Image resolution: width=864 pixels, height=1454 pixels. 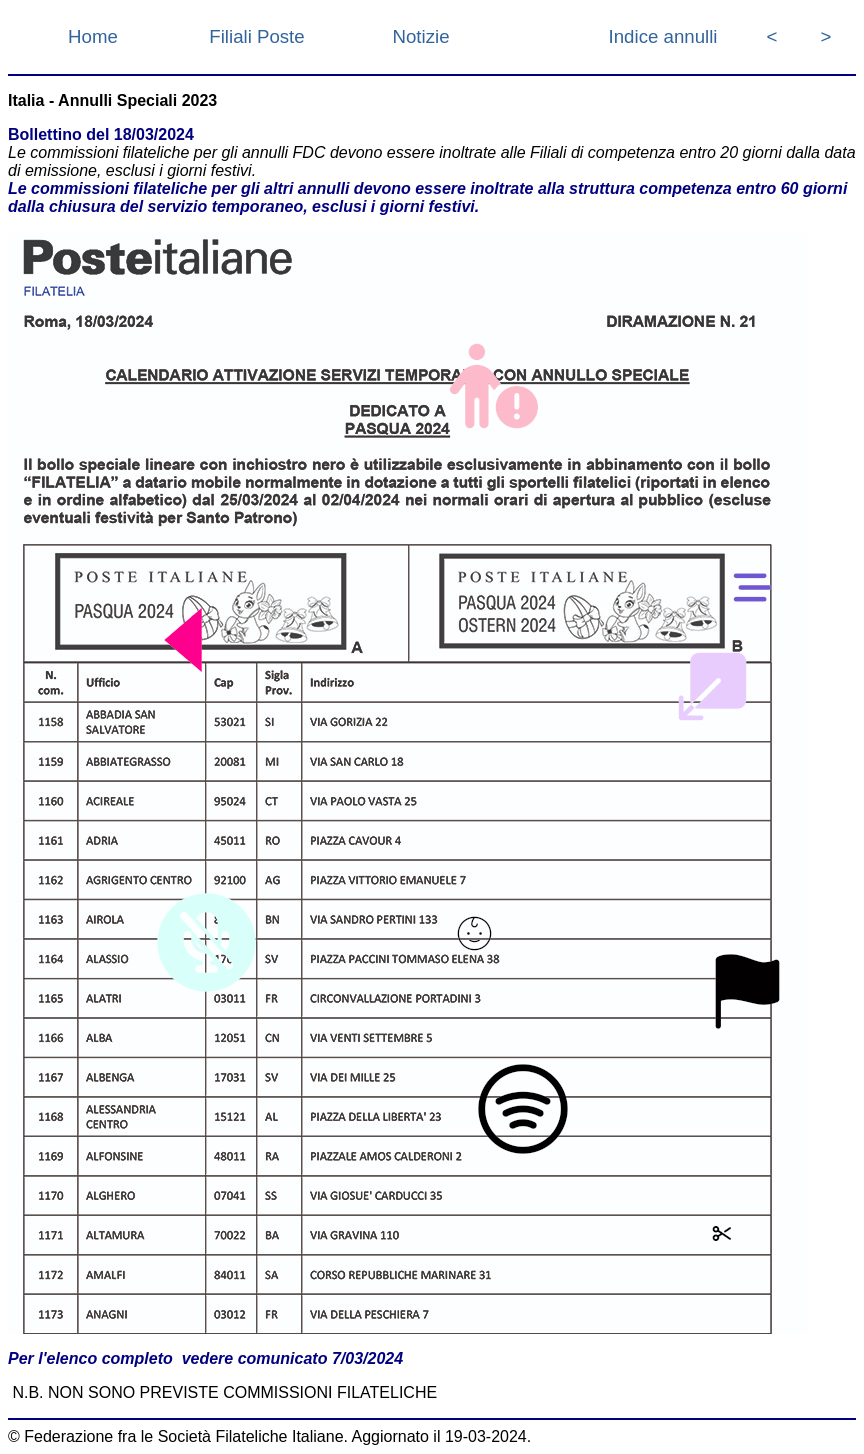 What do you see at coordinates (747, 991) in the screenshot?
I see `flag or report content` at bounding box center [747, 991].